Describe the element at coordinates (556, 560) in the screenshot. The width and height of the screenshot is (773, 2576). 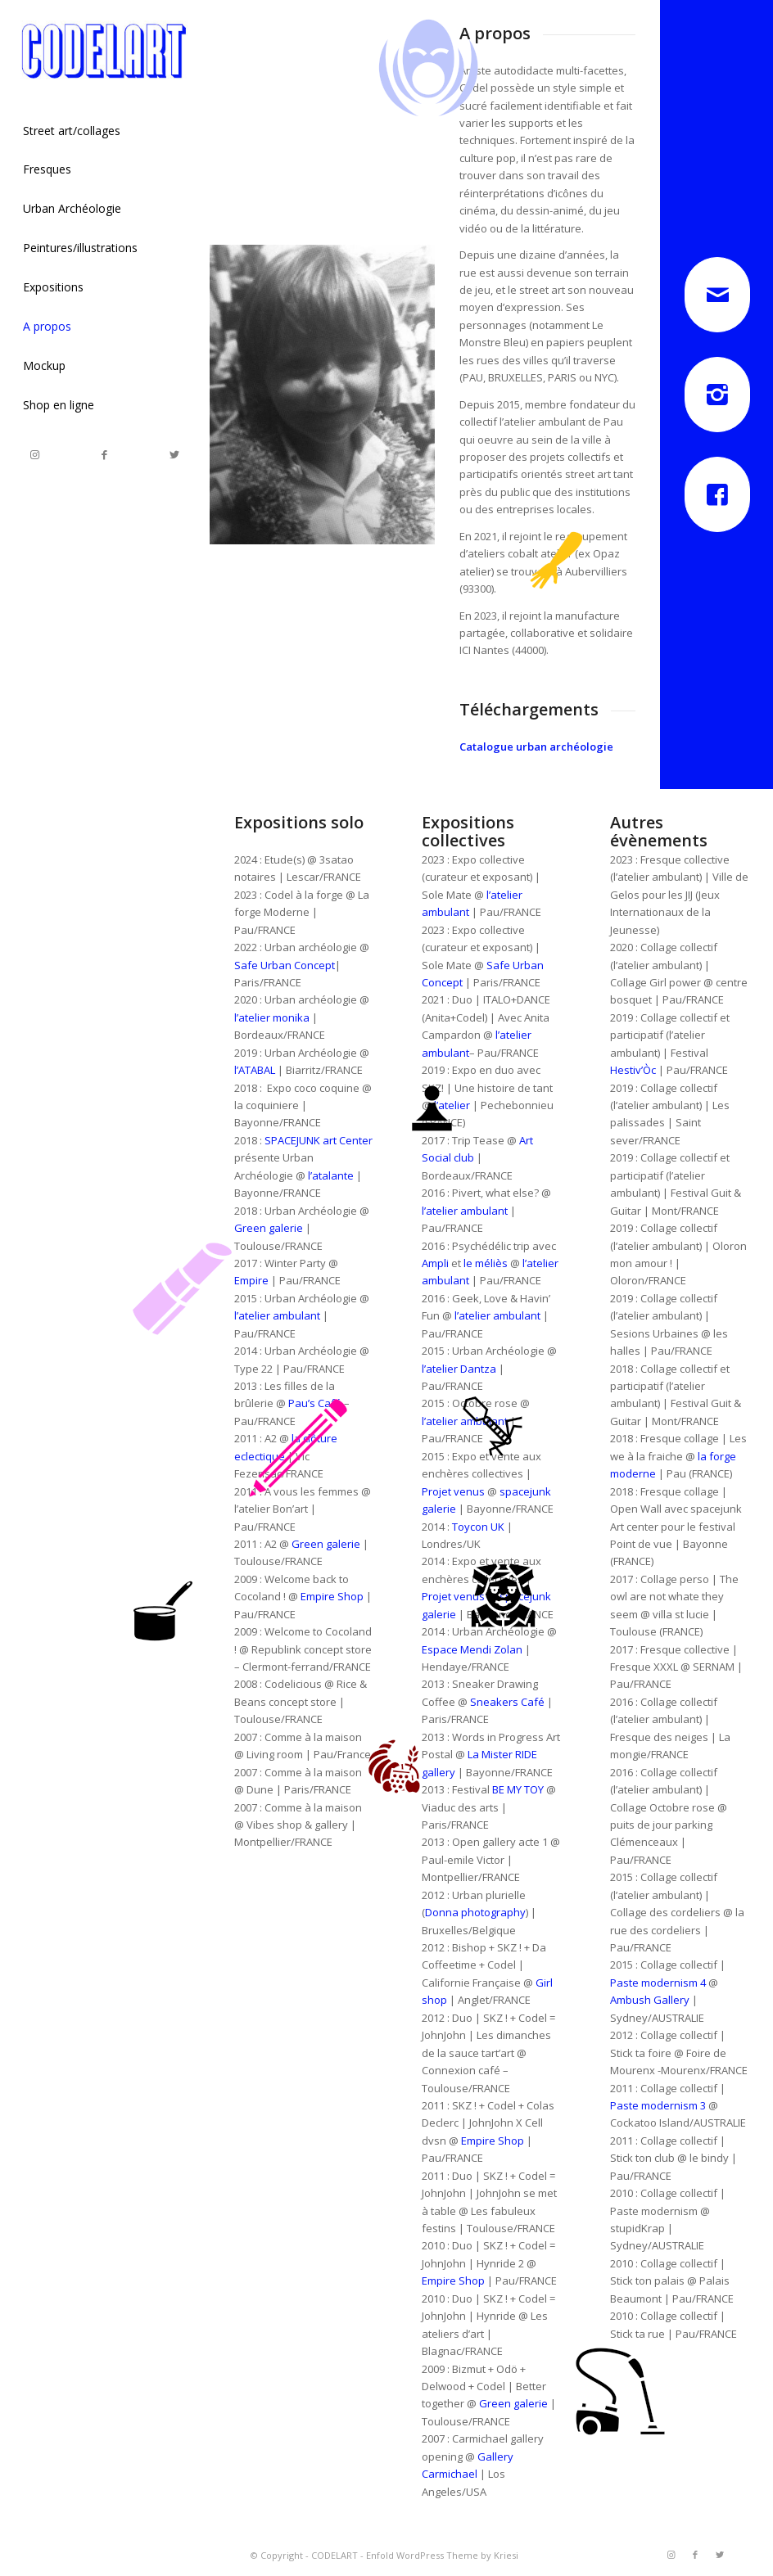
I see `select arm or forearm body part` at that location.